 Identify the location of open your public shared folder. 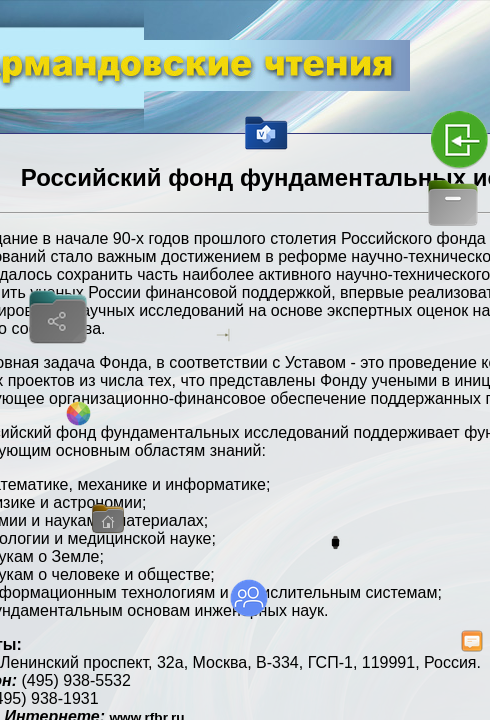
(58, 317).